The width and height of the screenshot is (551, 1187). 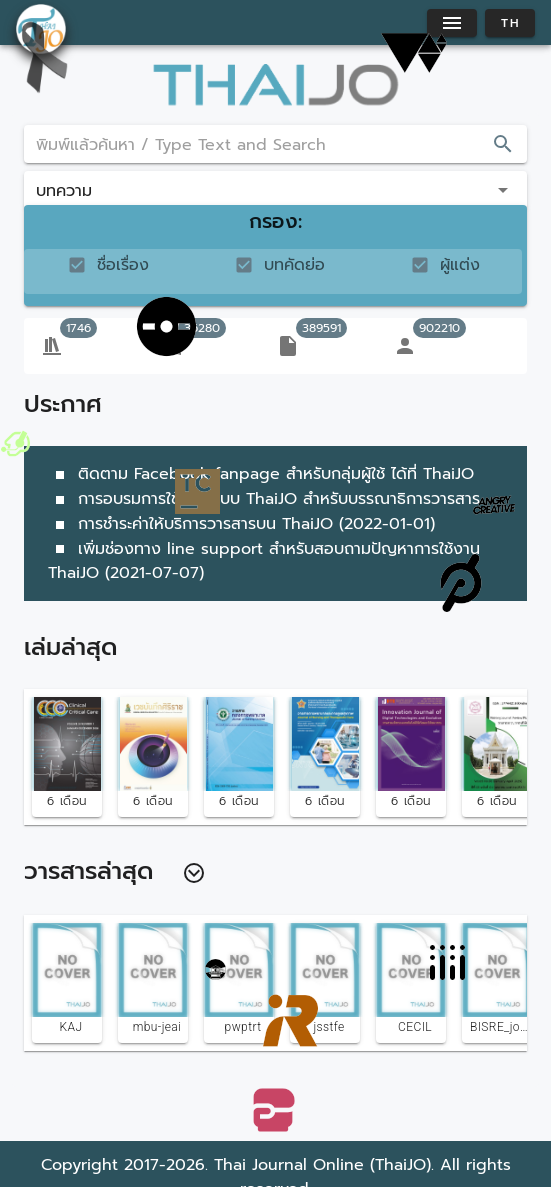 What do you see at coordinates (197, 491) in the screenshot?
I see `open teamcity build server` at bounding box center [197, 491].